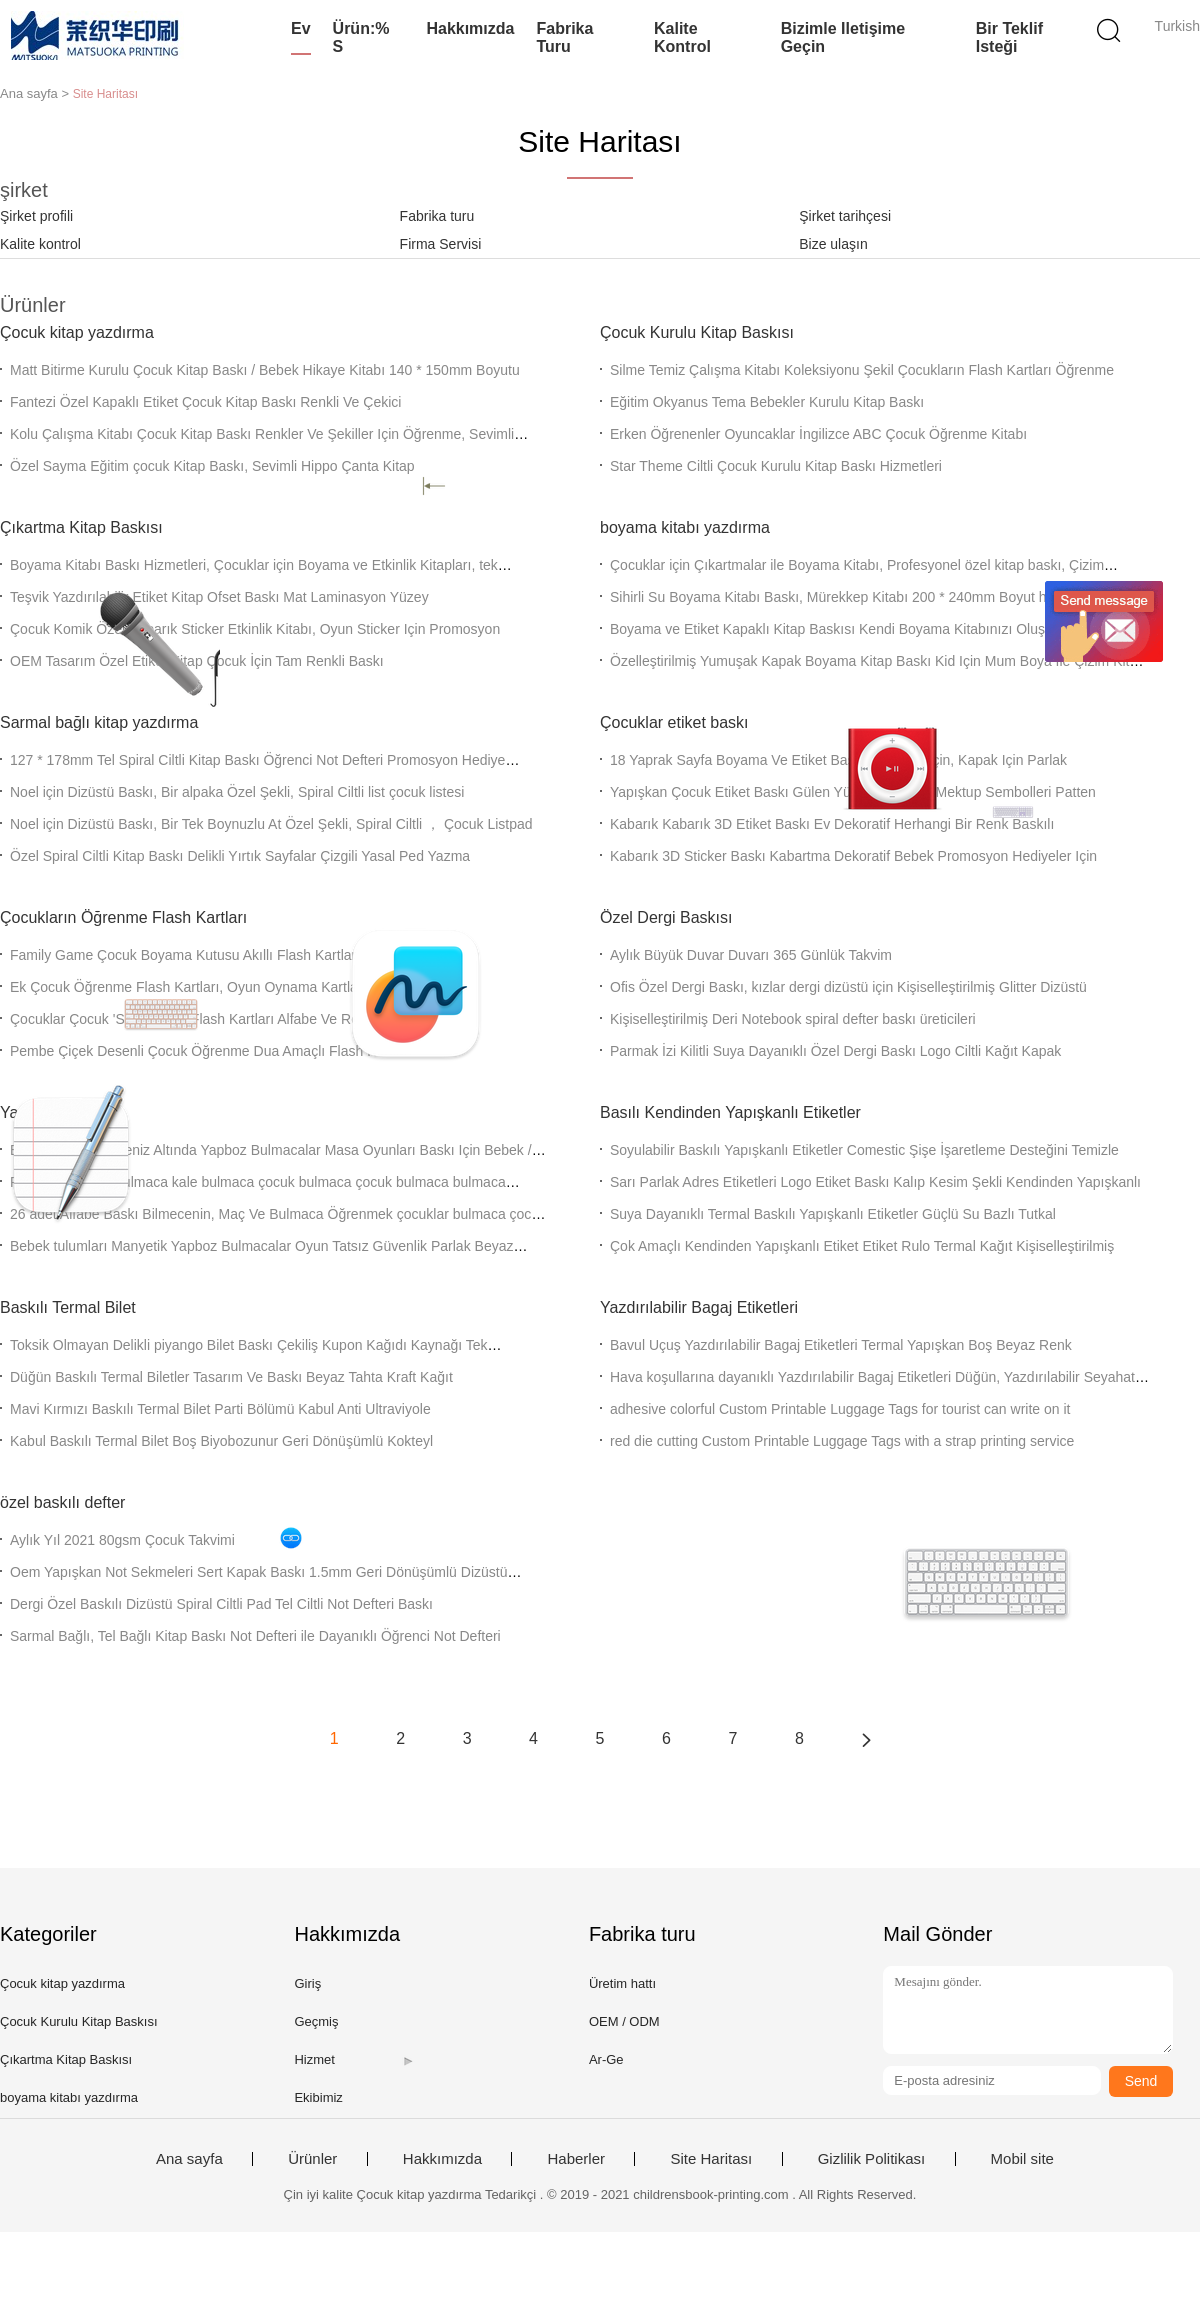  I want to click on open TextEdit to create or edit documents, so click(71, 1155).